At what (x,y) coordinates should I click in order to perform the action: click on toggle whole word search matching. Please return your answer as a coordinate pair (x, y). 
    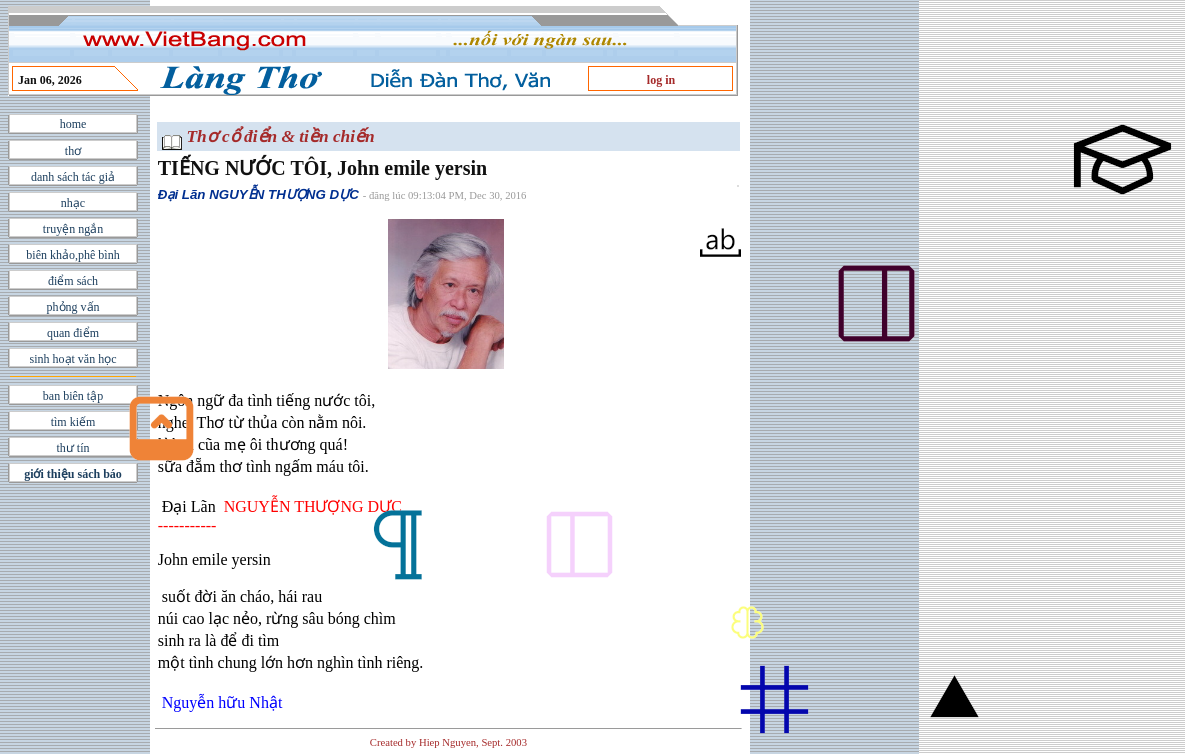
    Looking at the image, I should click on (720, 241).